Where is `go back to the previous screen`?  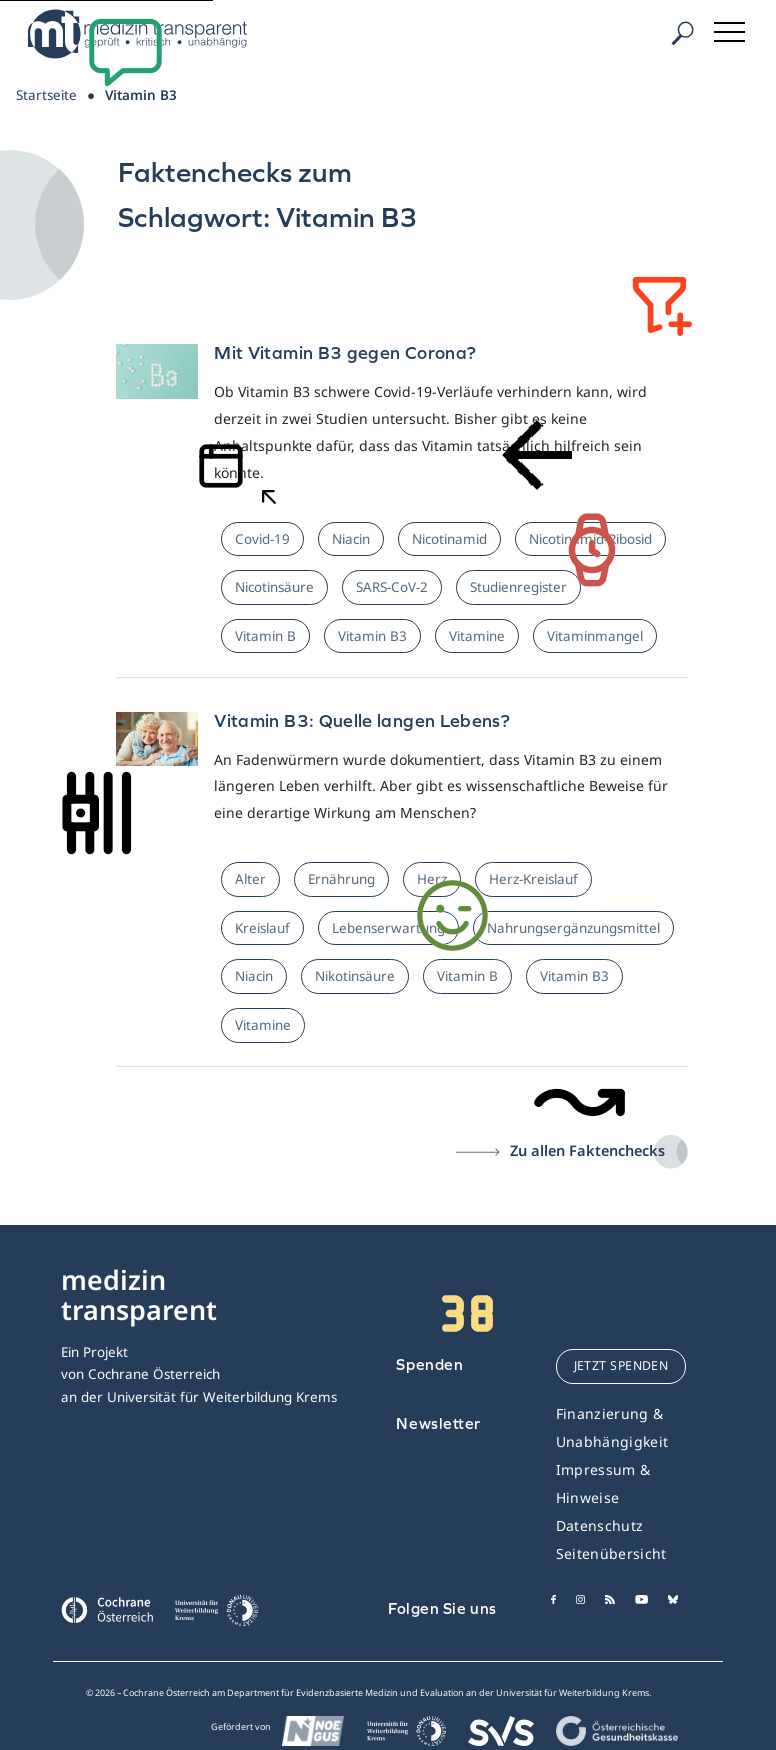 go back to the previous screen is located at coordinates (537, 455).